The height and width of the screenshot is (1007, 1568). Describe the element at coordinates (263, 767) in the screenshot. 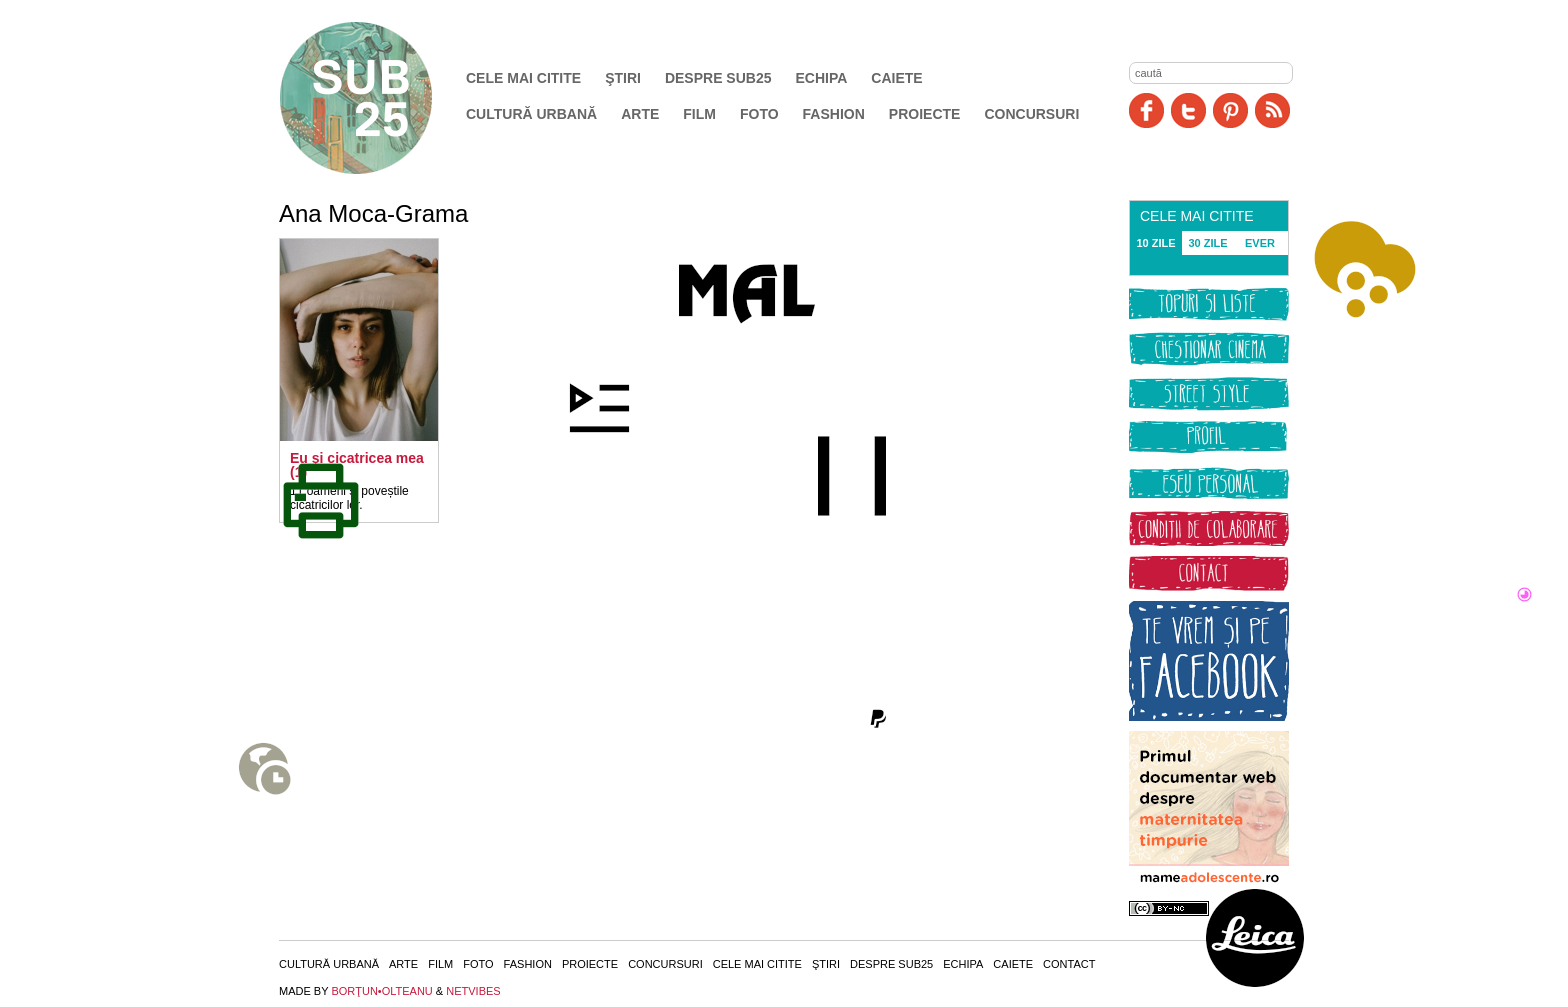

I see `view or set time zone settings` at that location.